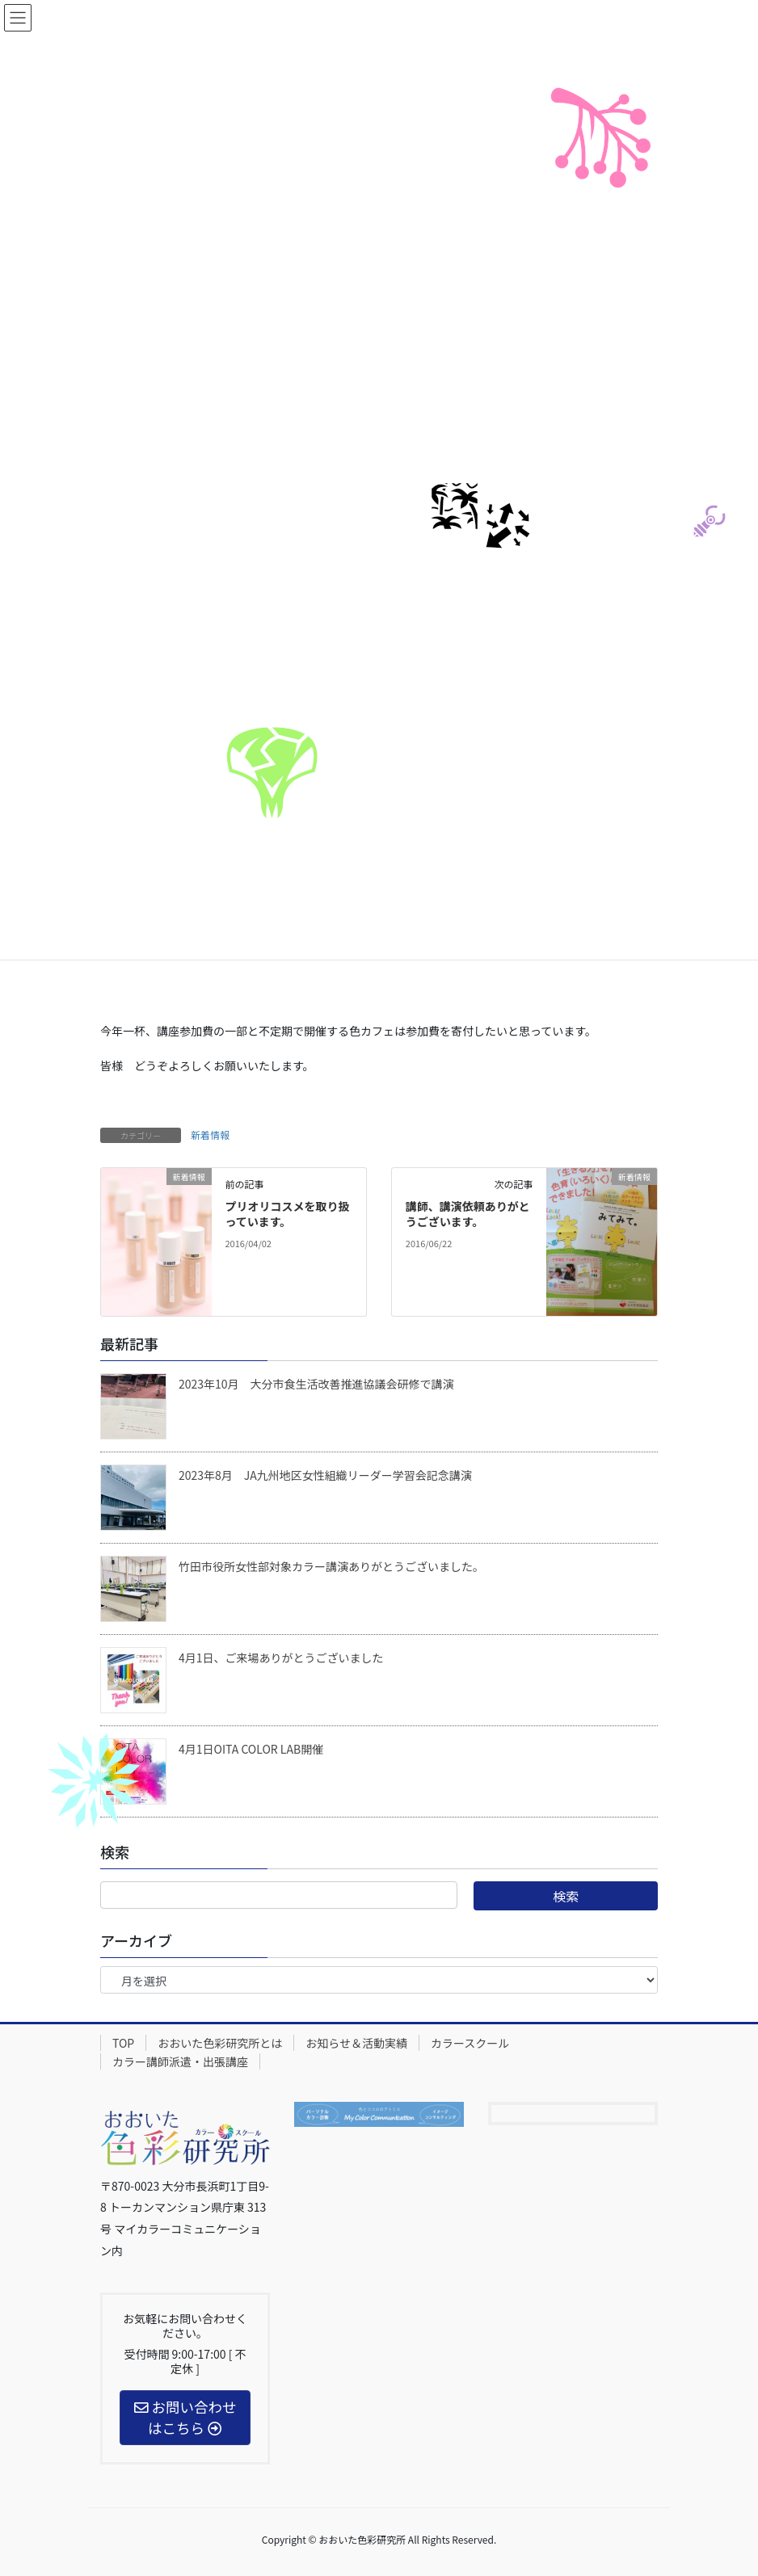 This screenshot has width=758, height=2576. Describe the element at coordinates (600, 136) in the screenshot. I see `elderberry ingredient or crafting material` at that location.